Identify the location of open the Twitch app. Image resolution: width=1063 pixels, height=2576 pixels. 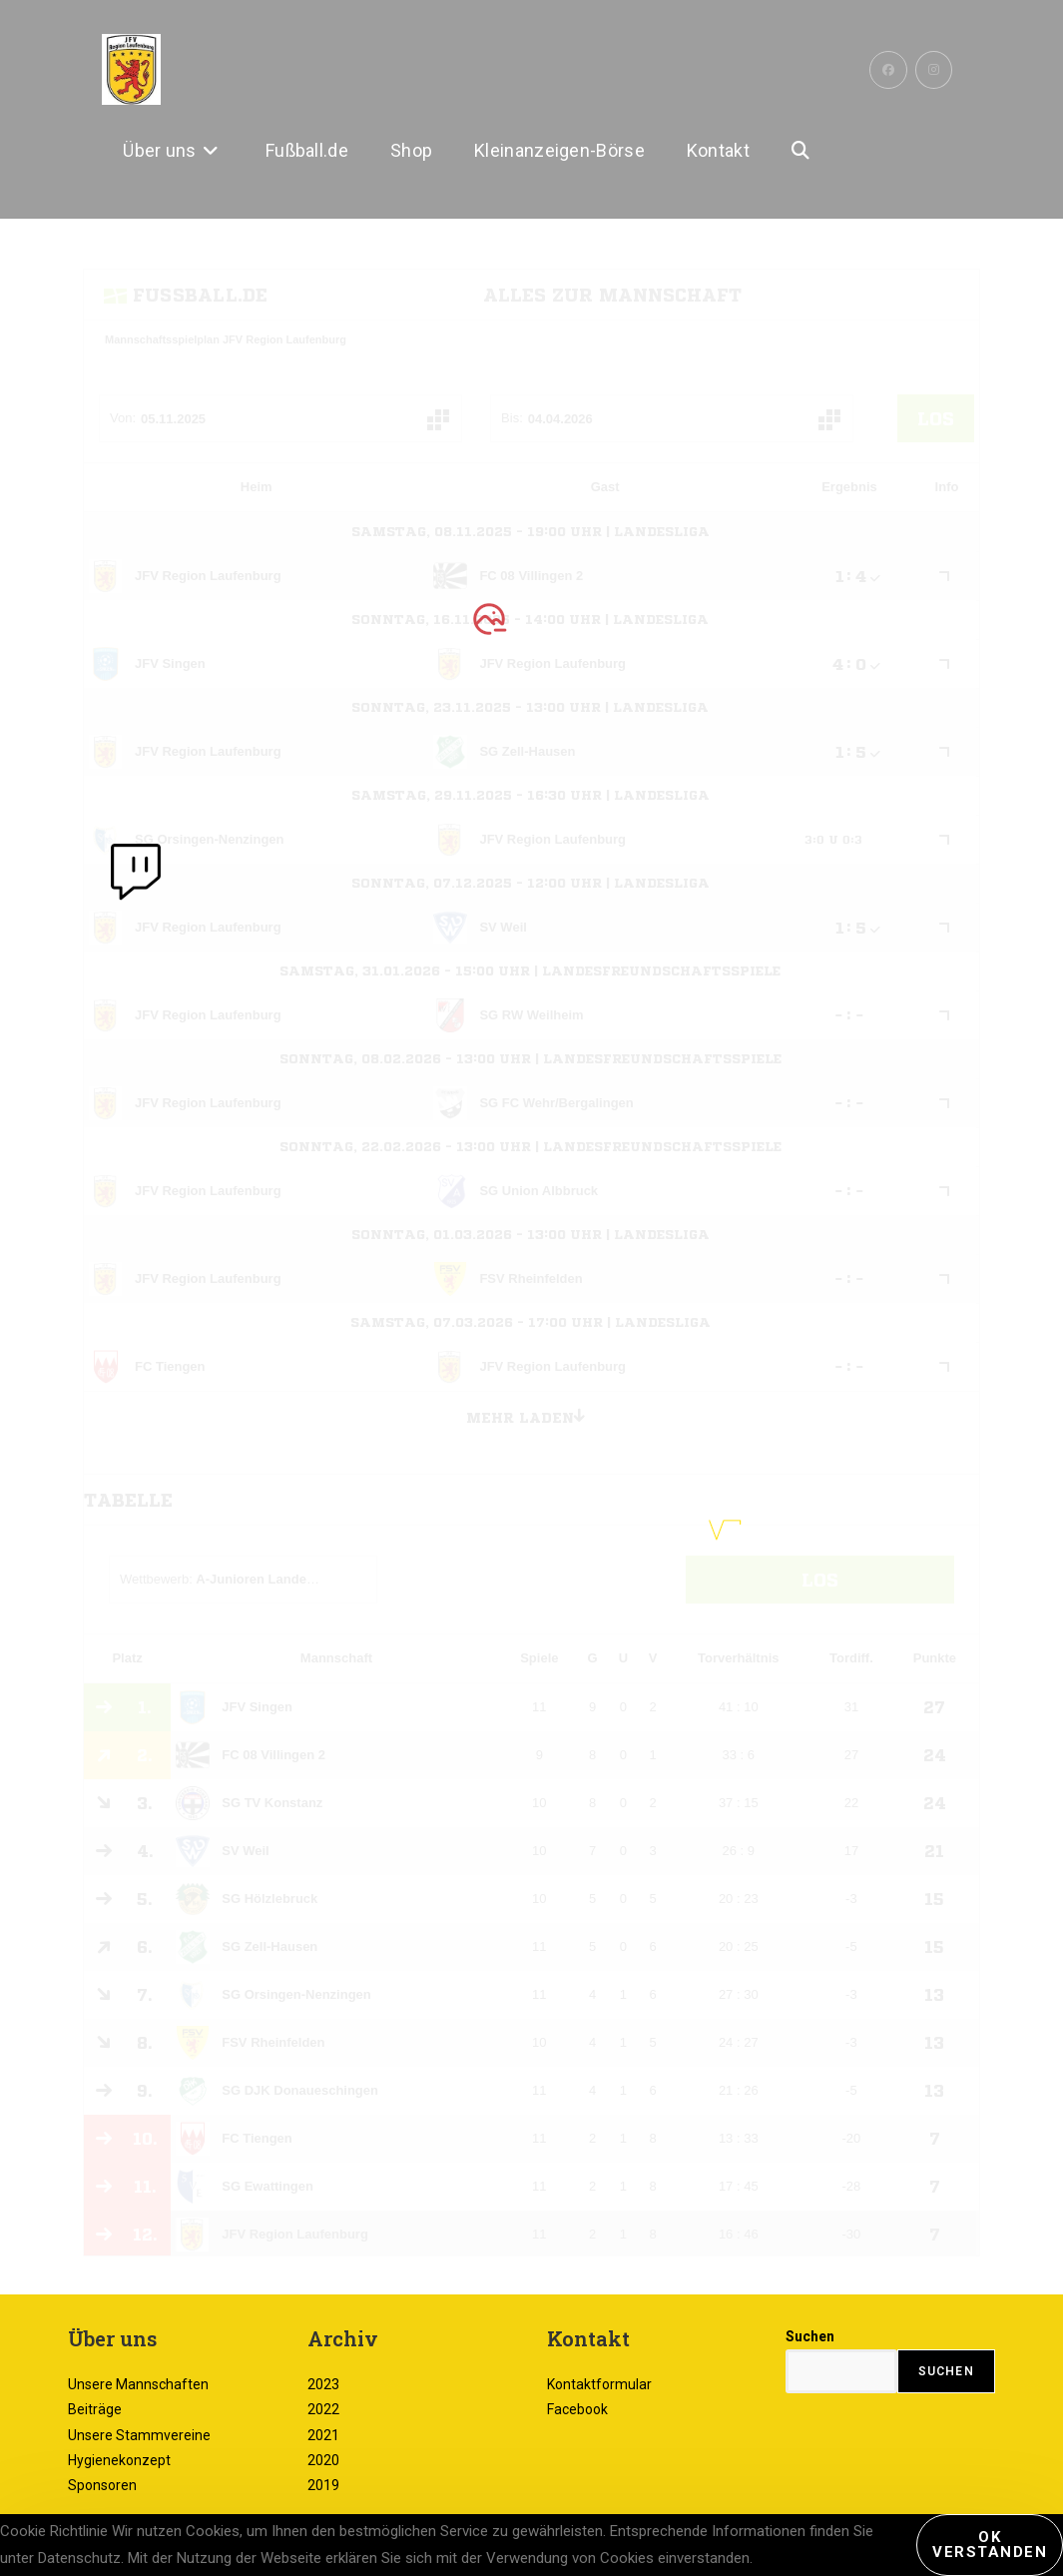
(136, 869).